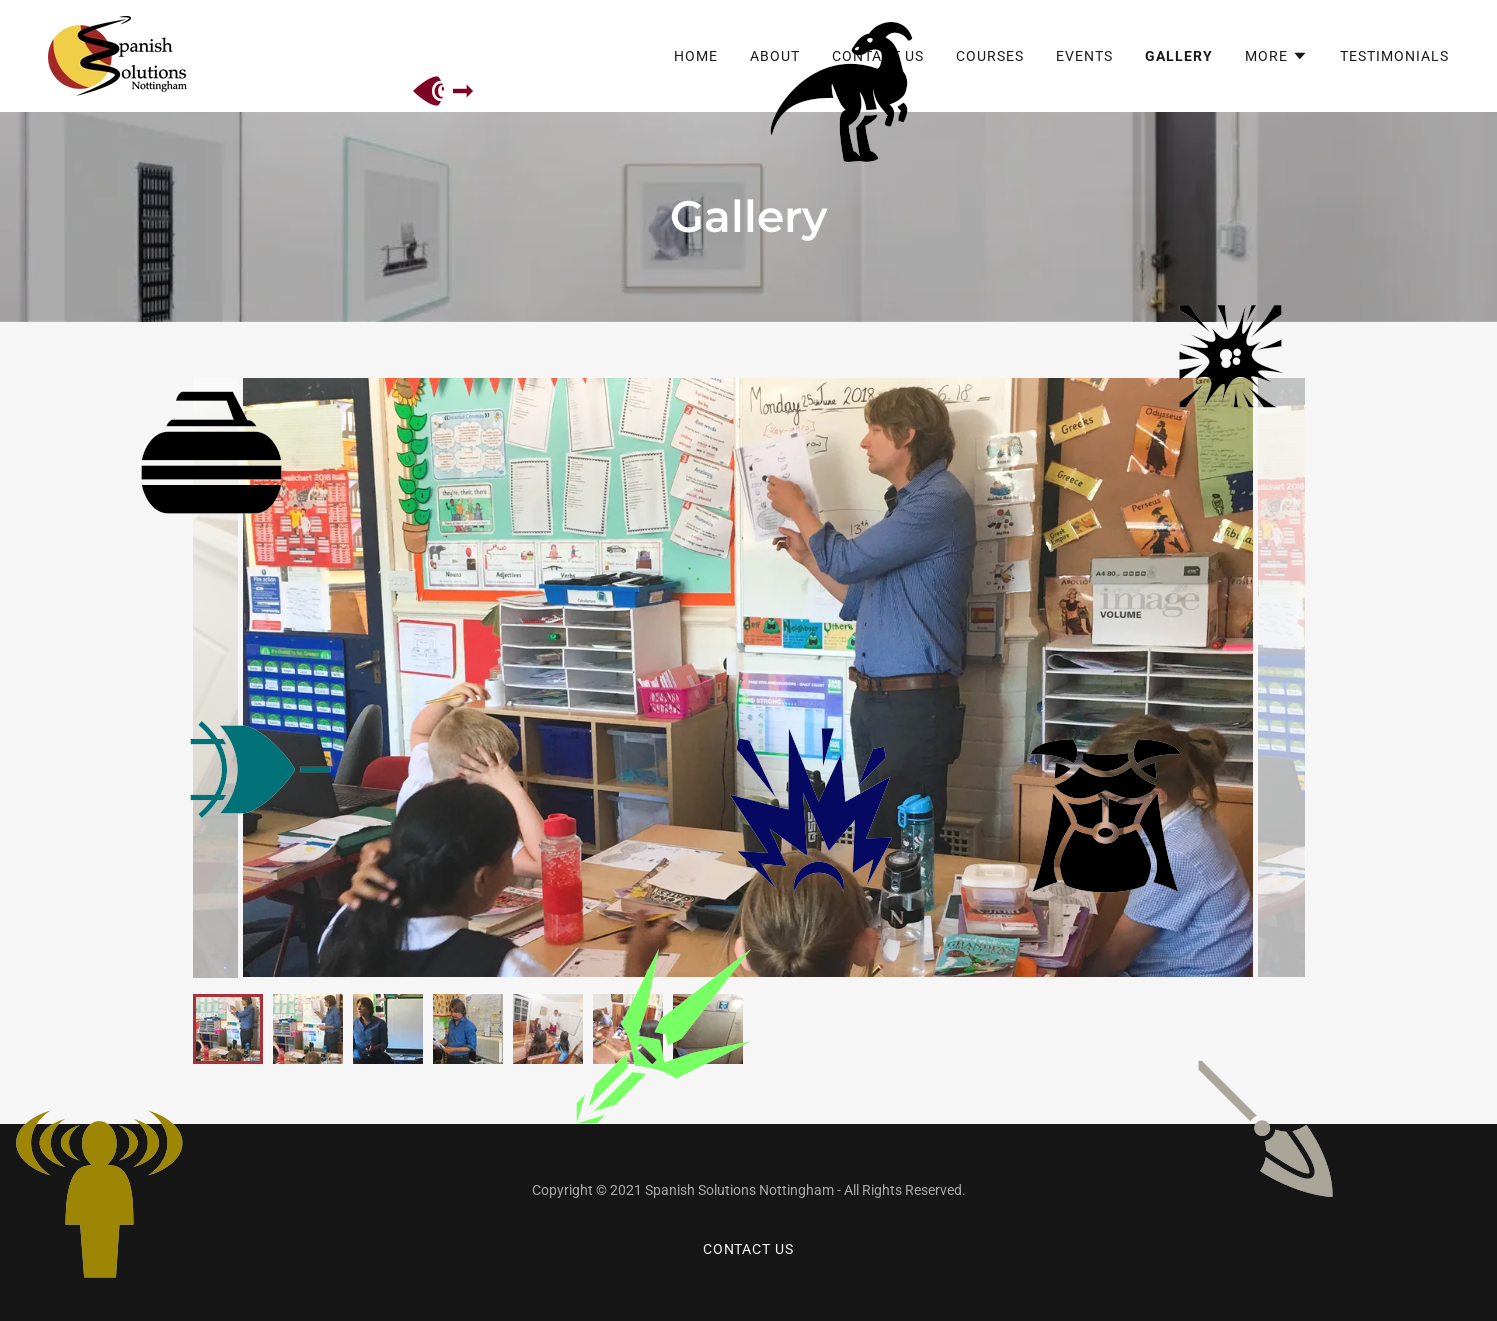 This screenshot has height=1321, width=1497. I want to click on select a magic or water-based weapon, so click(664, 1036).